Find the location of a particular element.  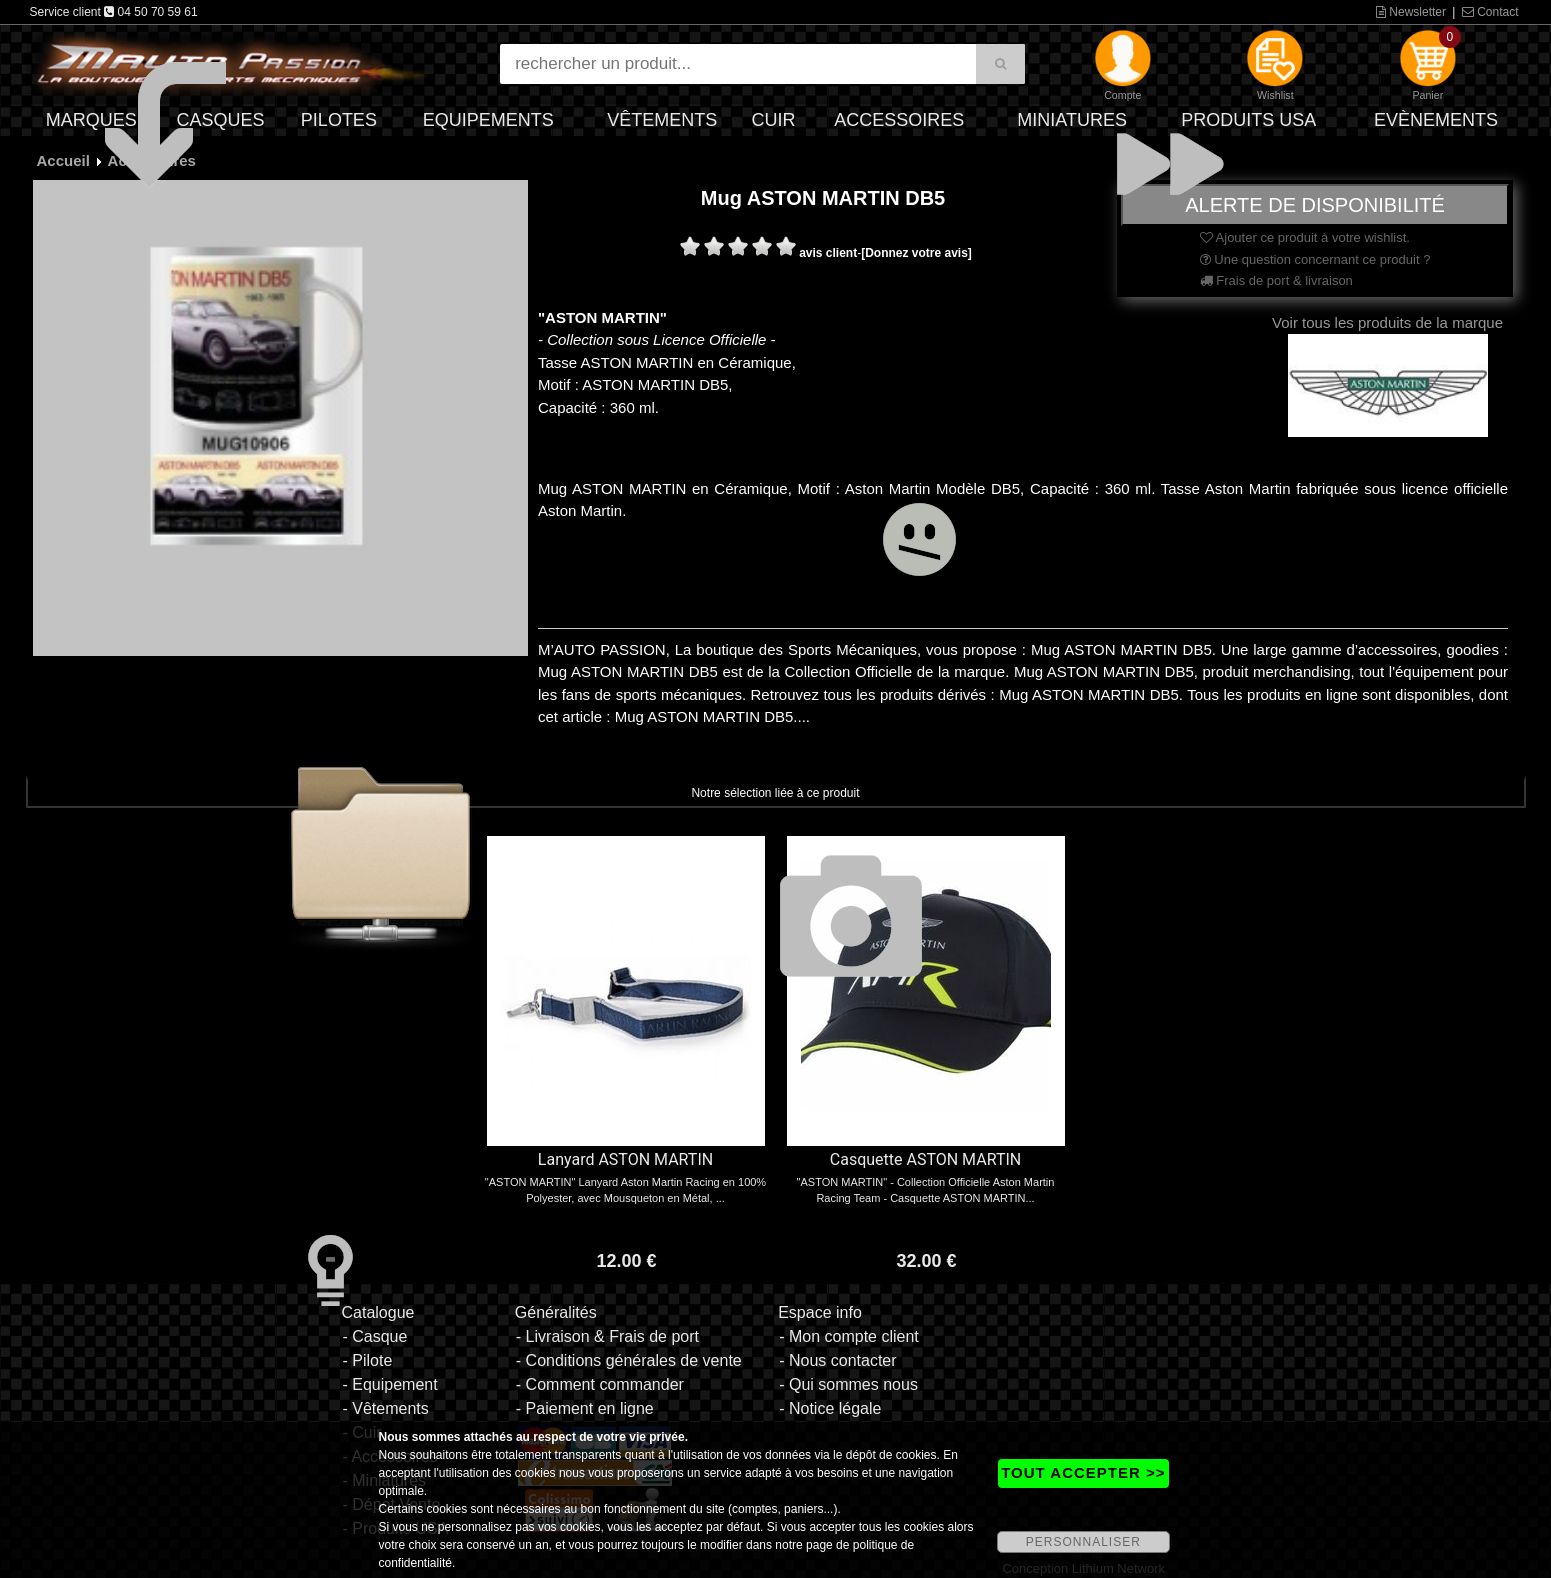

indicates uncertain or neutral status is located at coordinates (919, 539).